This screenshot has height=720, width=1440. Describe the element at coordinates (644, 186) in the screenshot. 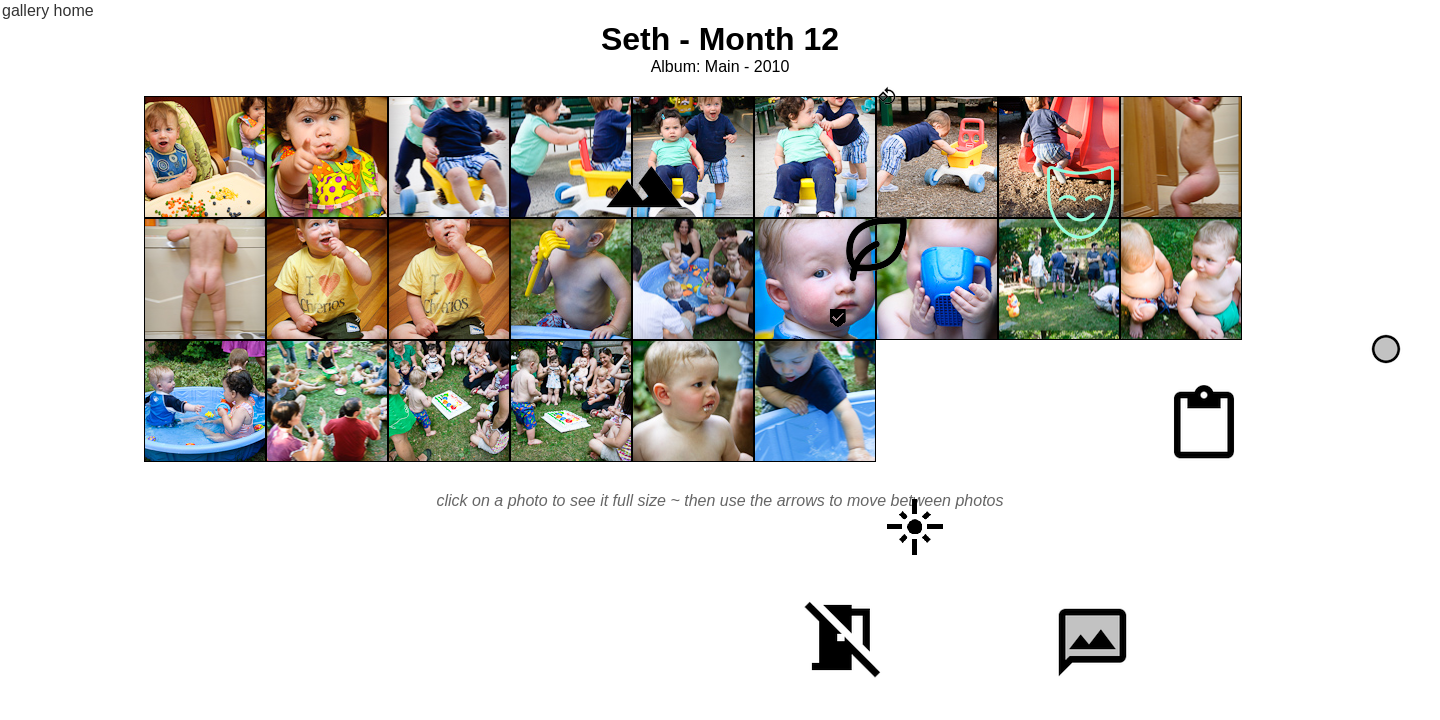

I see `switch to terrain map view` at that location.